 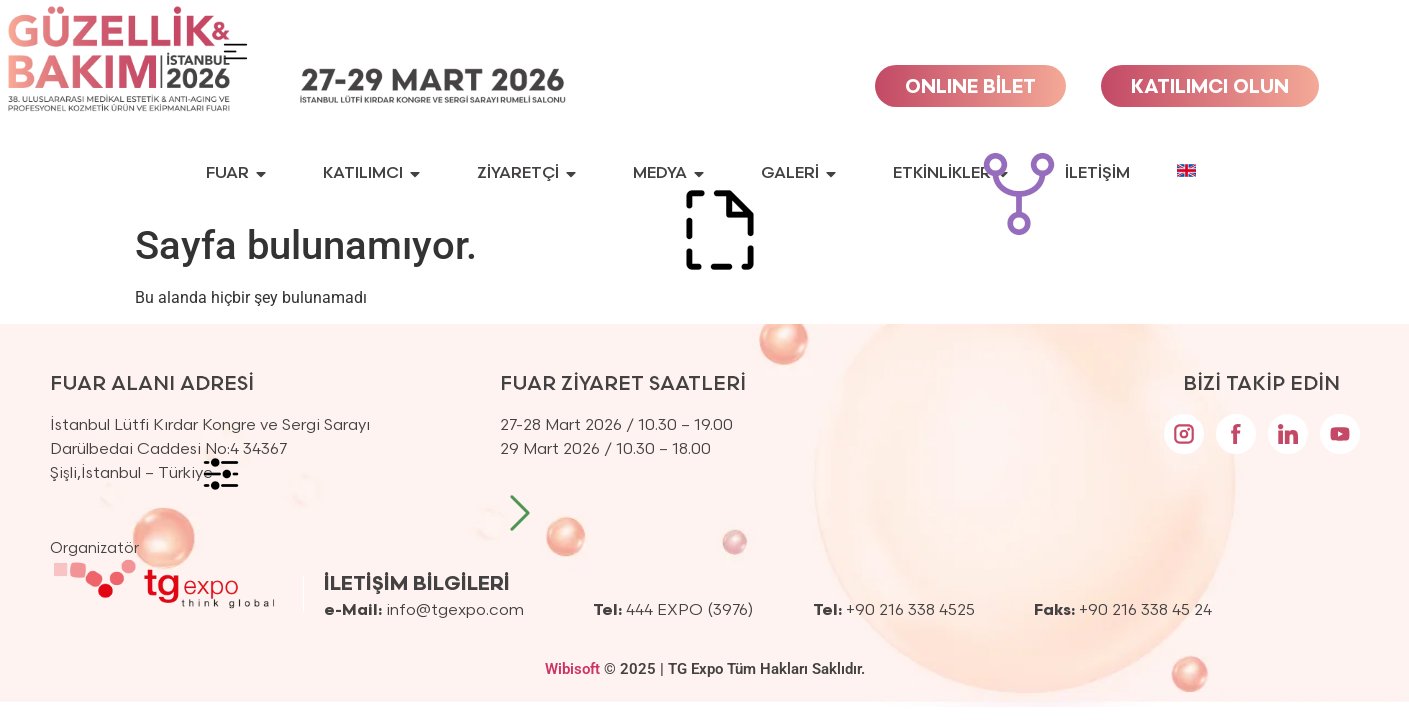 What do you see at coordinates (520, 513) in the screenshot?
I see `navigate to the next item or page` at bounding box center [520, 513].